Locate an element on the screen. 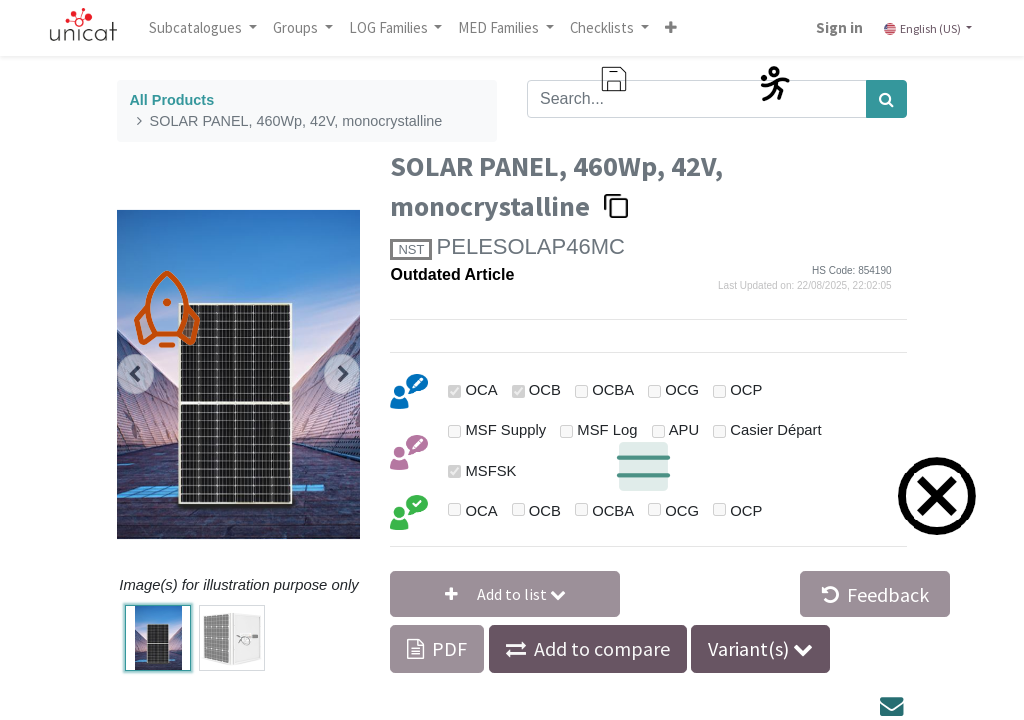 The width and height of the screenshot is (1024, 720). access throwing or toss-related sports activities is located at coordinates (774, 83).